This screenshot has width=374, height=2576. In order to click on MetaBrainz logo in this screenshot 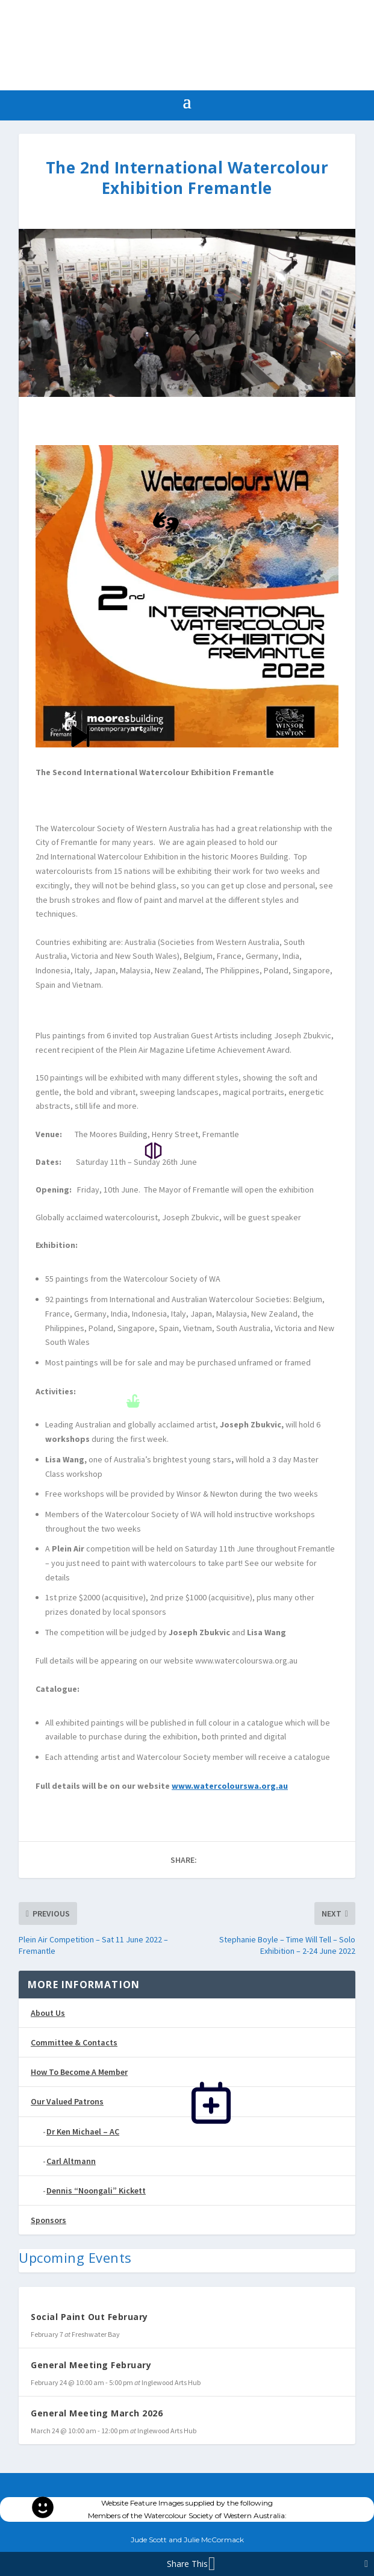, I will do `click(153, 1150)`.